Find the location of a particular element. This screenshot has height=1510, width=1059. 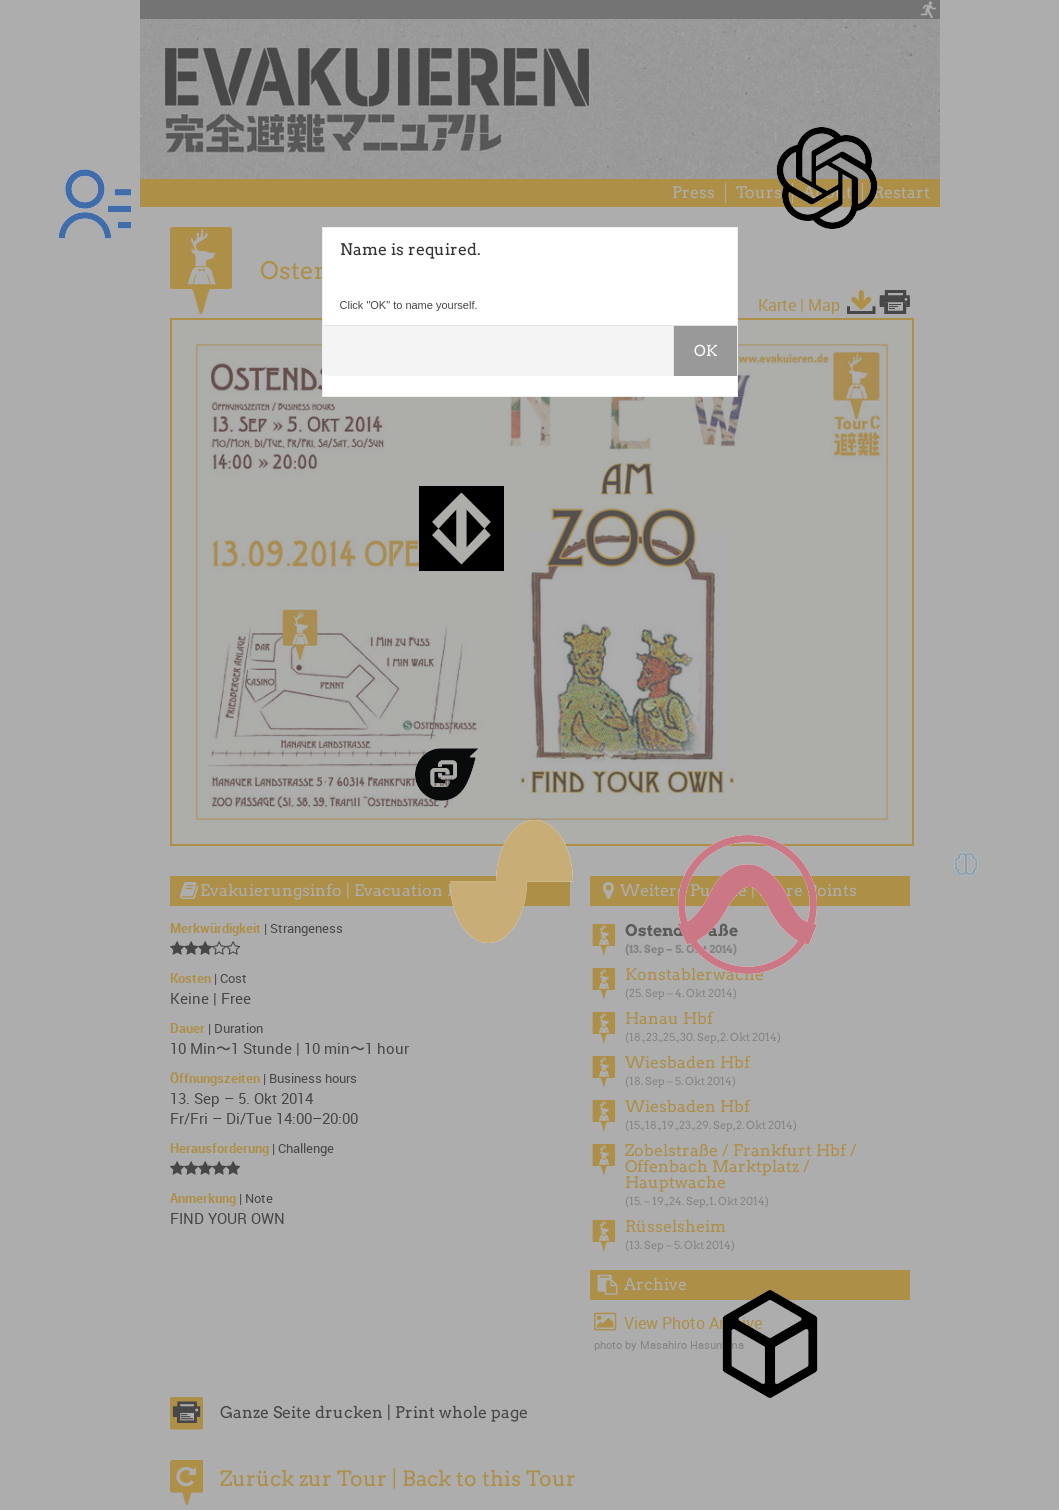

são paulo metro official app or website is located at coordinates (461, 528).